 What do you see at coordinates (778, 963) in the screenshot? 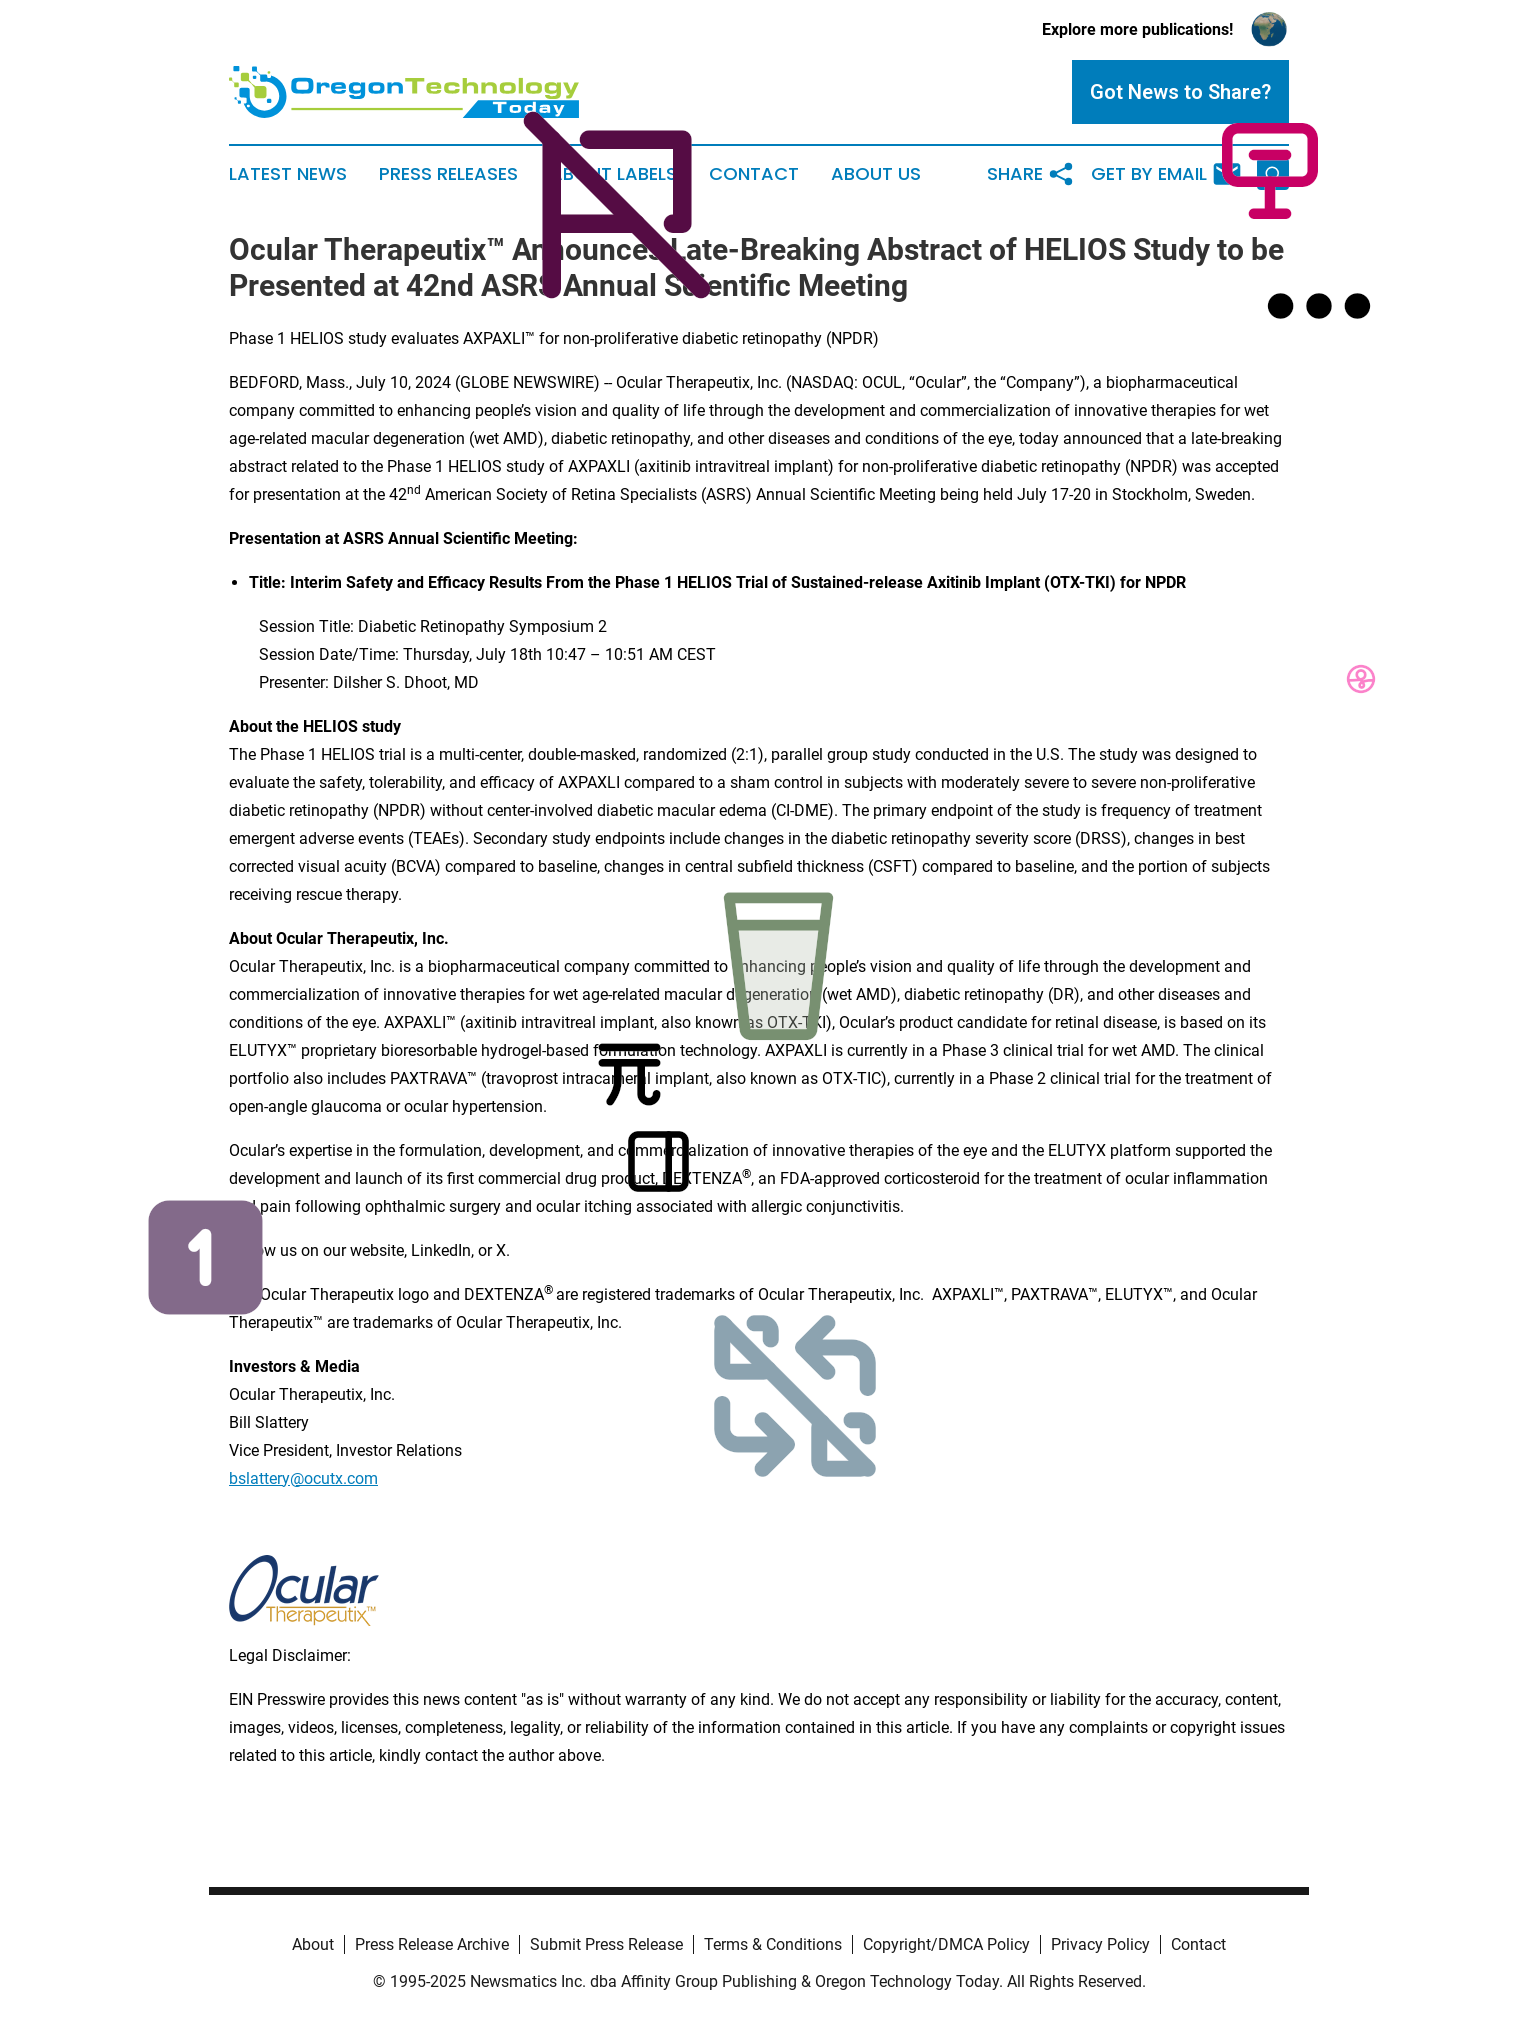
I see `view nearby bars or pubs` at bounding box center [778, 963].